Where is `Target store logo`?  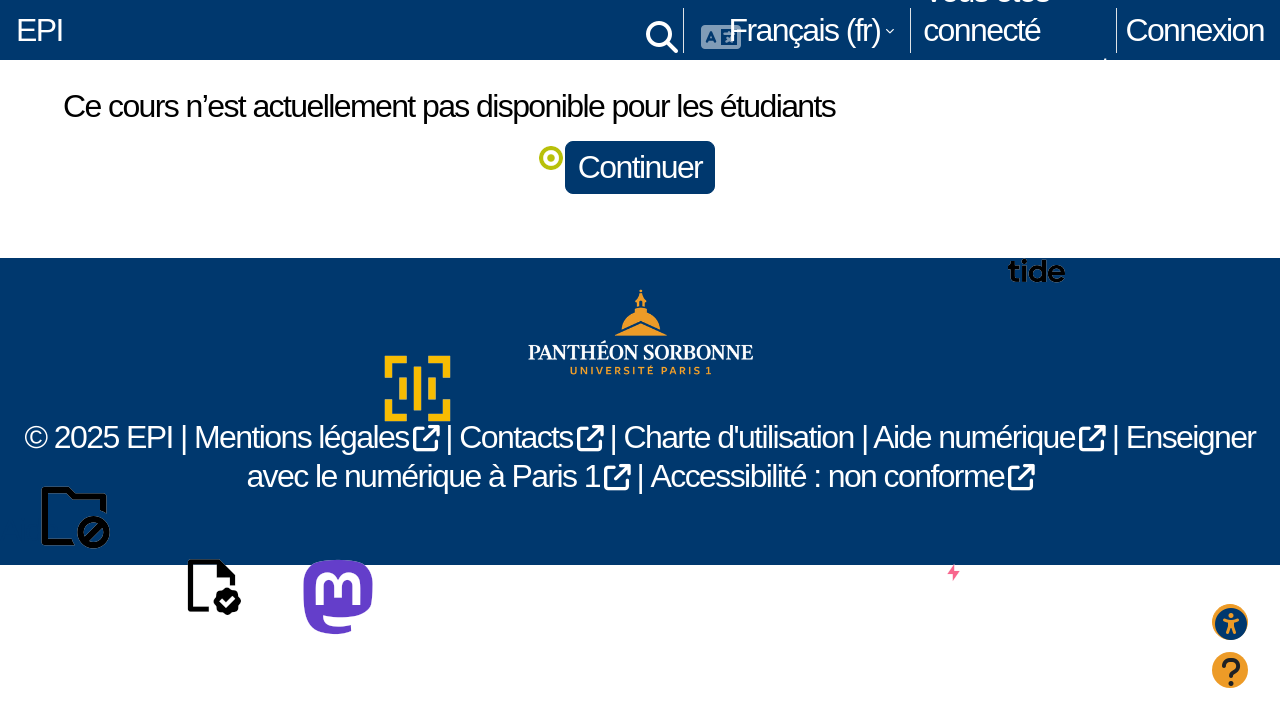
Target store logo is located at coordinates (551, 158).